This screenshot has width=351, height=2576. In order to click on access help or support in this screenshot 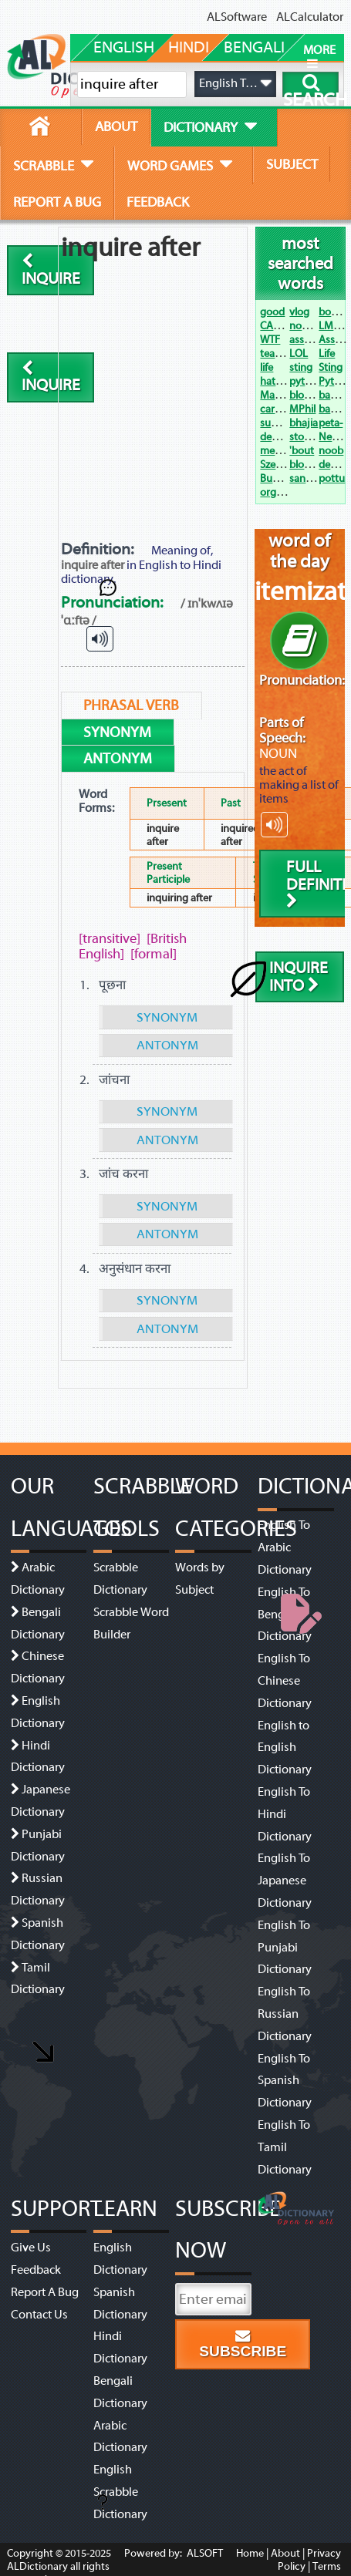, I will do `click(103, 2502)`.